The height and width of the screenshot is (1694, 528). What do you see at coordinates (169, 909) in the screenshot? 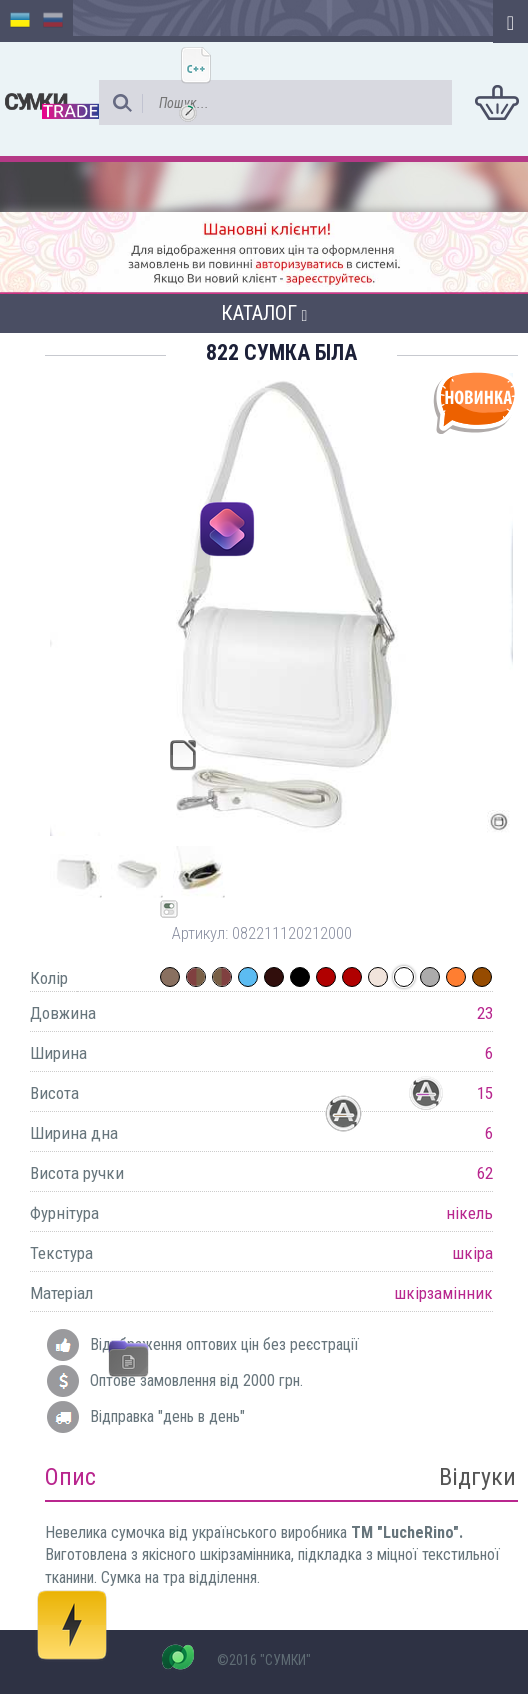
I see `open unity tweak tool settings` at bounding box center [169, 909].